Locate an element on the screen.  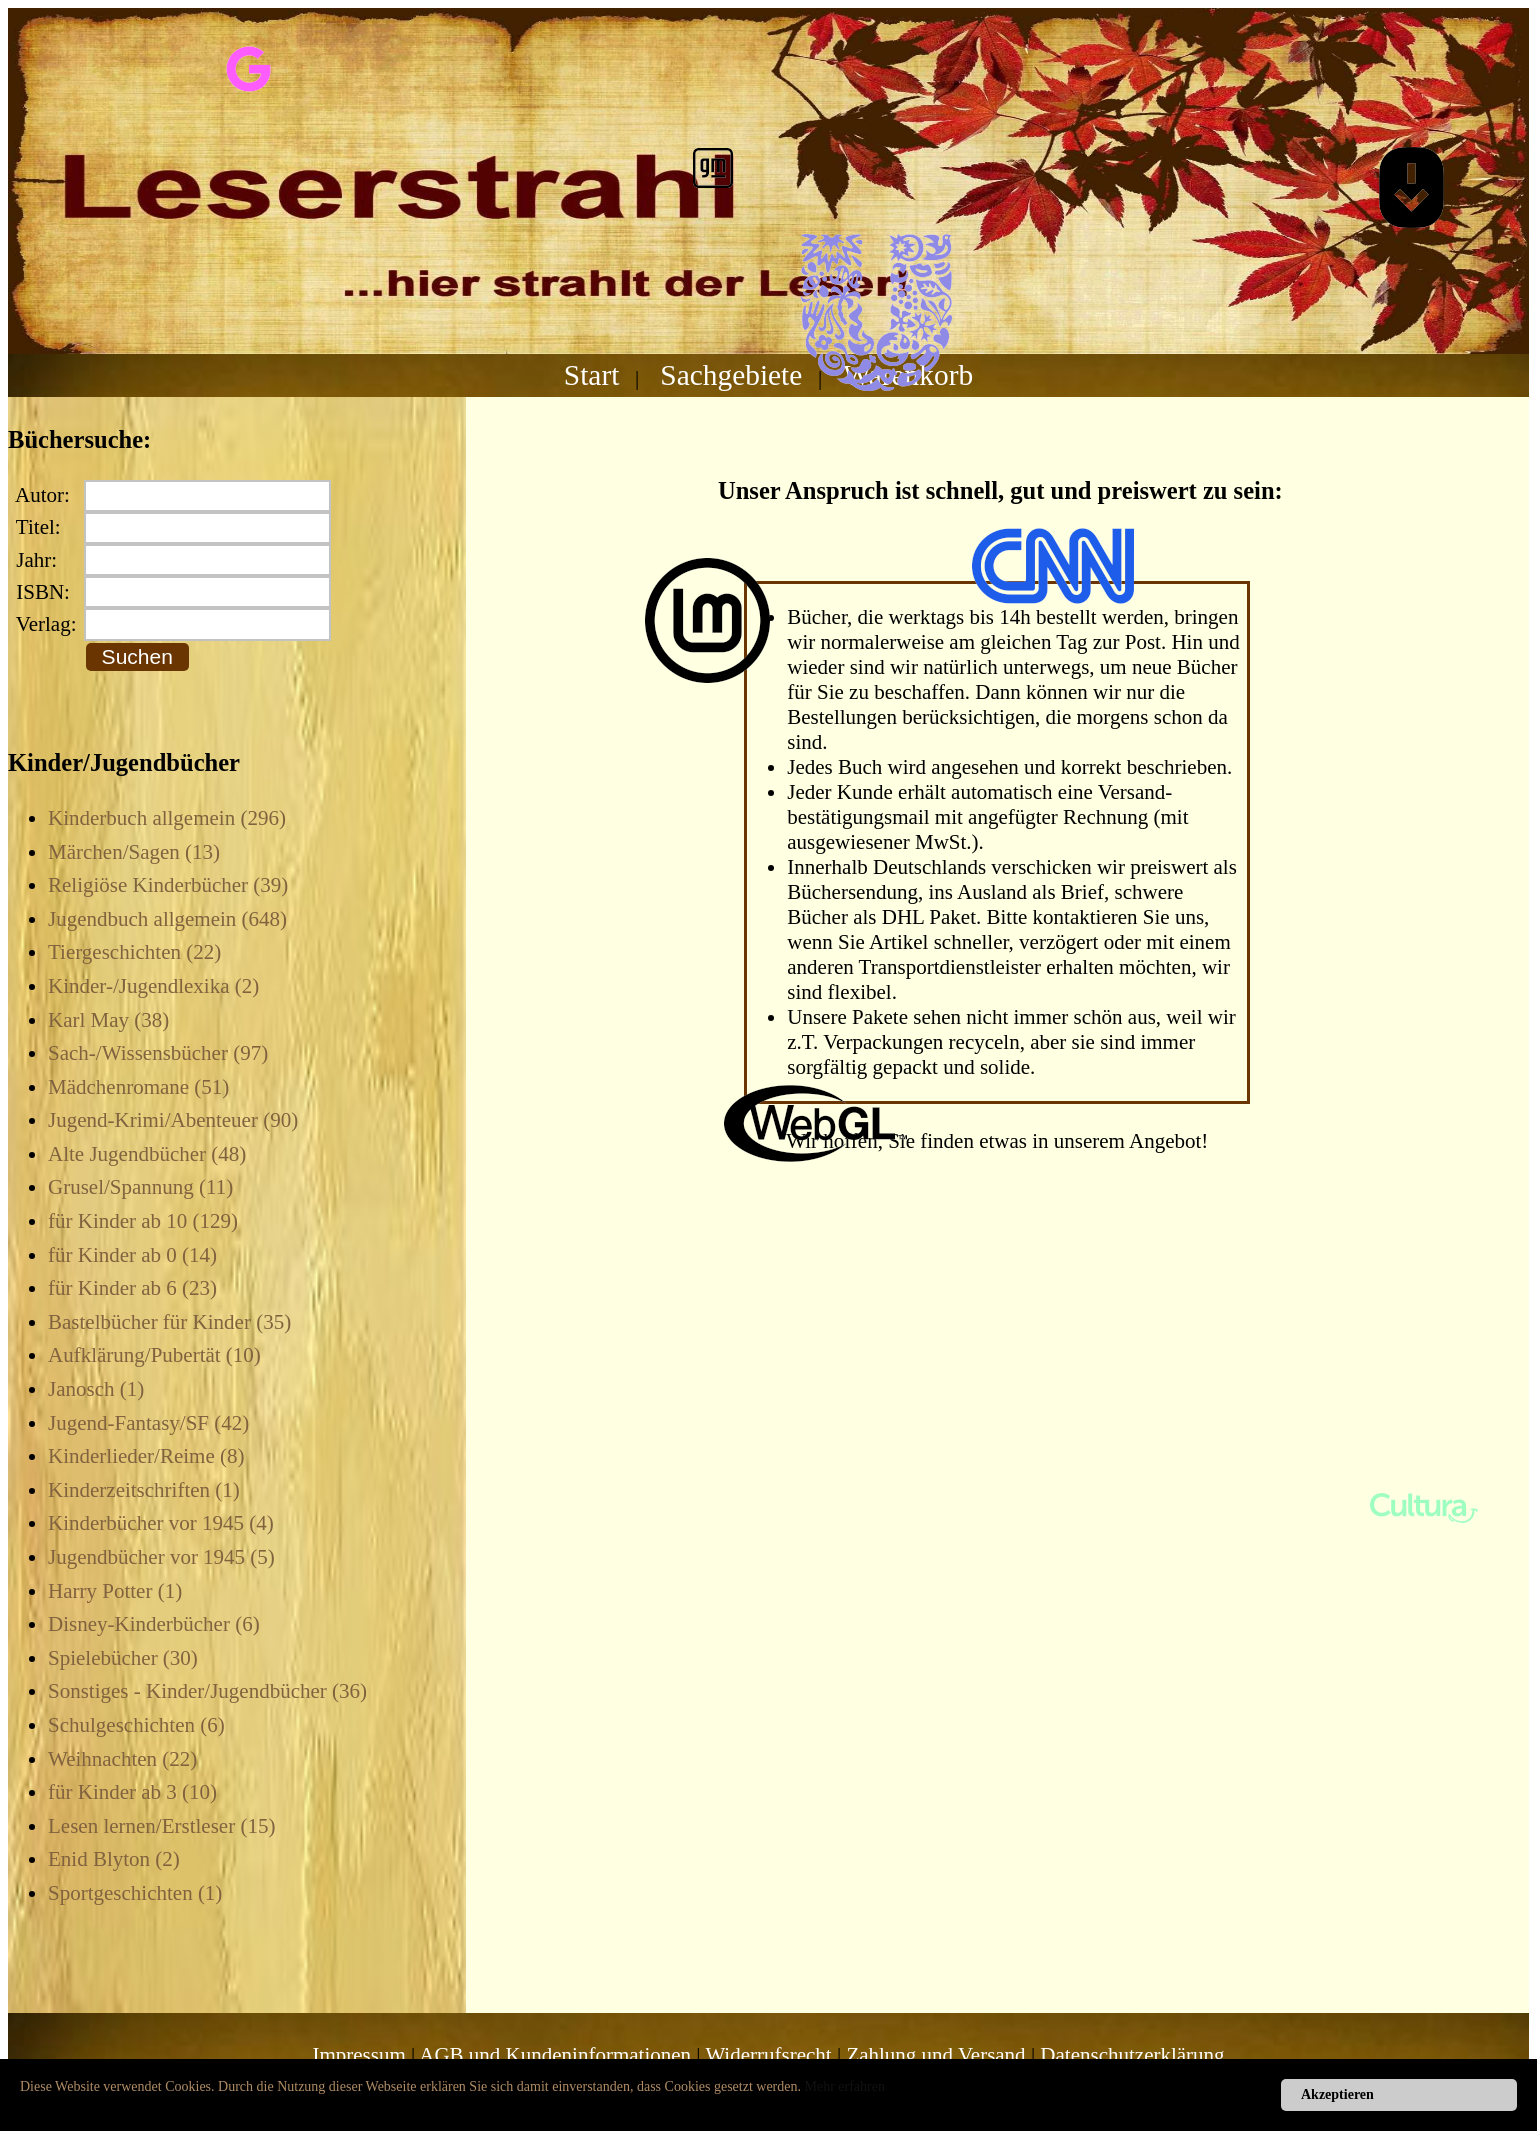
WebGL technology logo is located at coordinates (815, 1123).